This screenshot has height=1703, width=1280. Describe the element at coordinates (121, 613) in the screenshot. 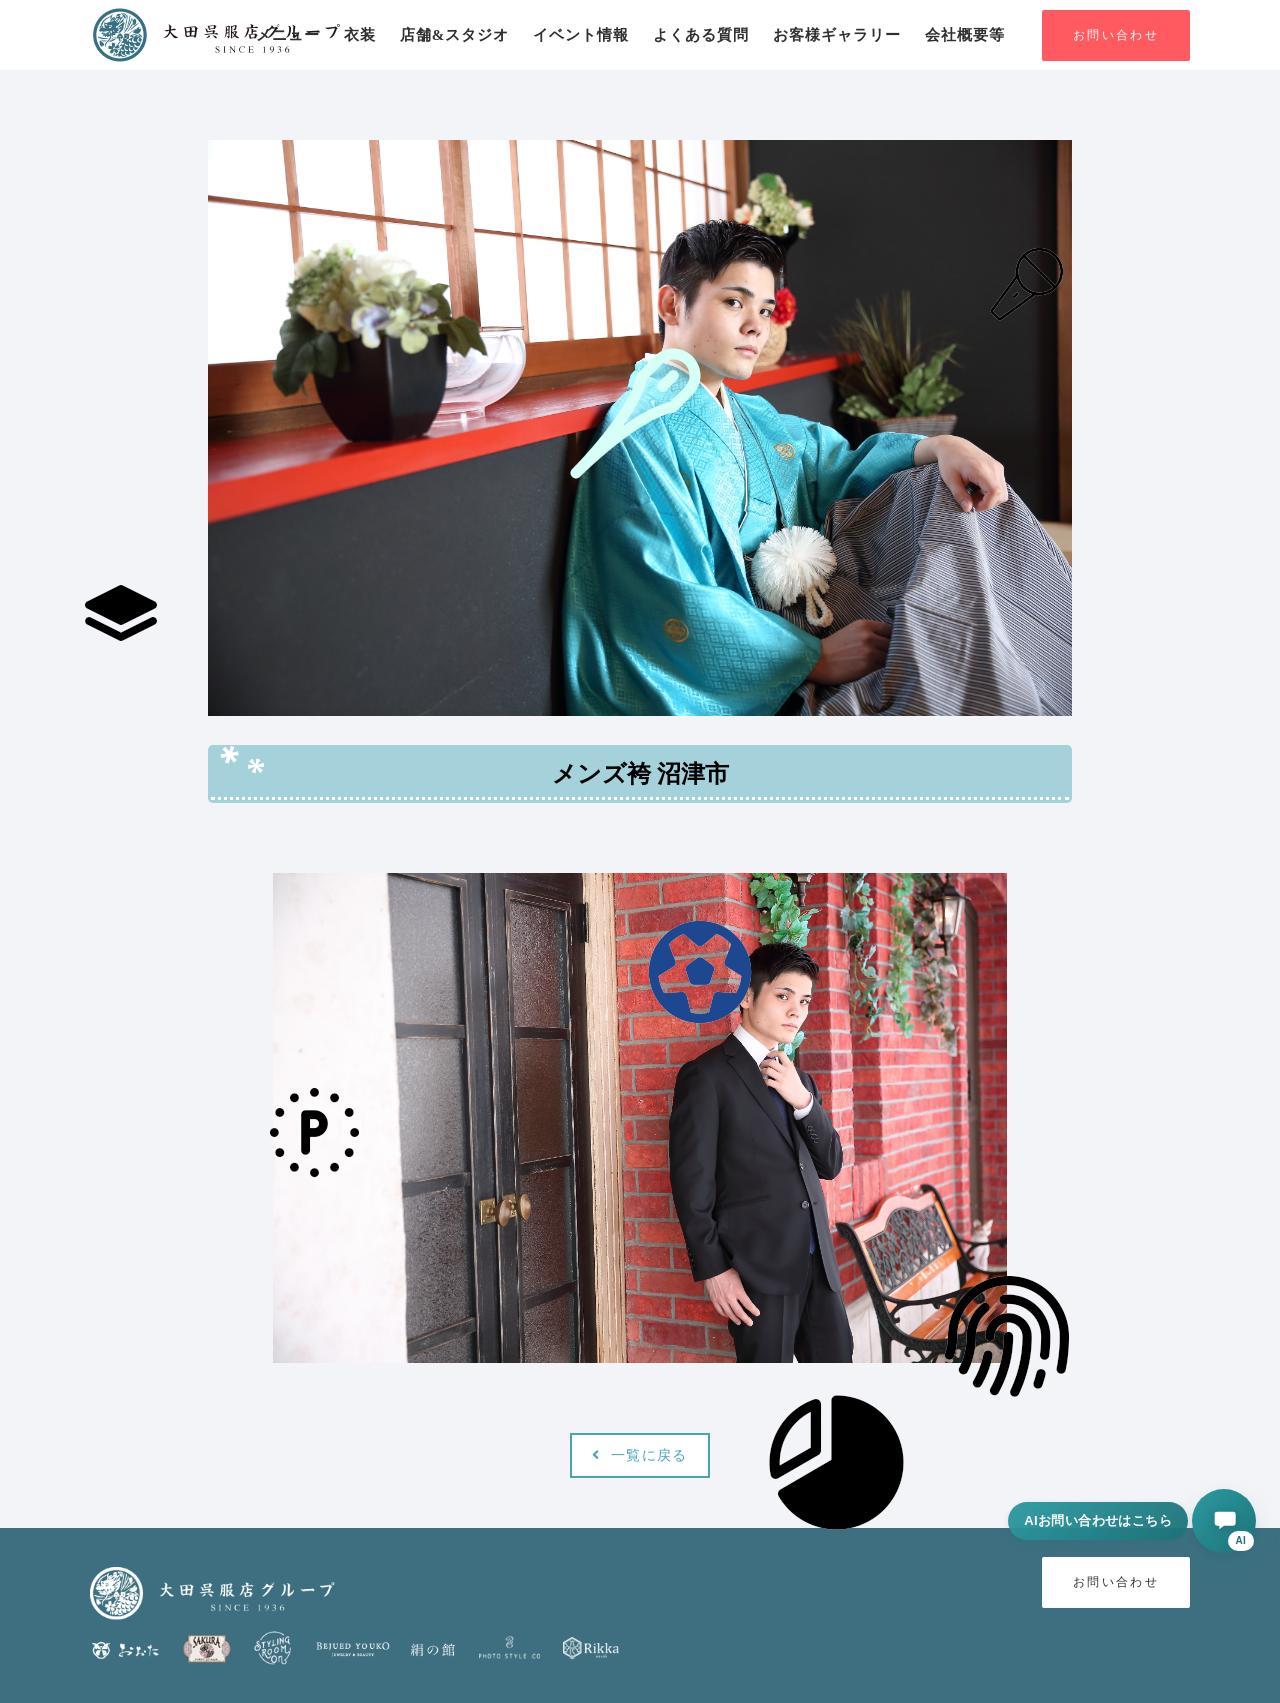

I see `view stacked layers or items` at that location.